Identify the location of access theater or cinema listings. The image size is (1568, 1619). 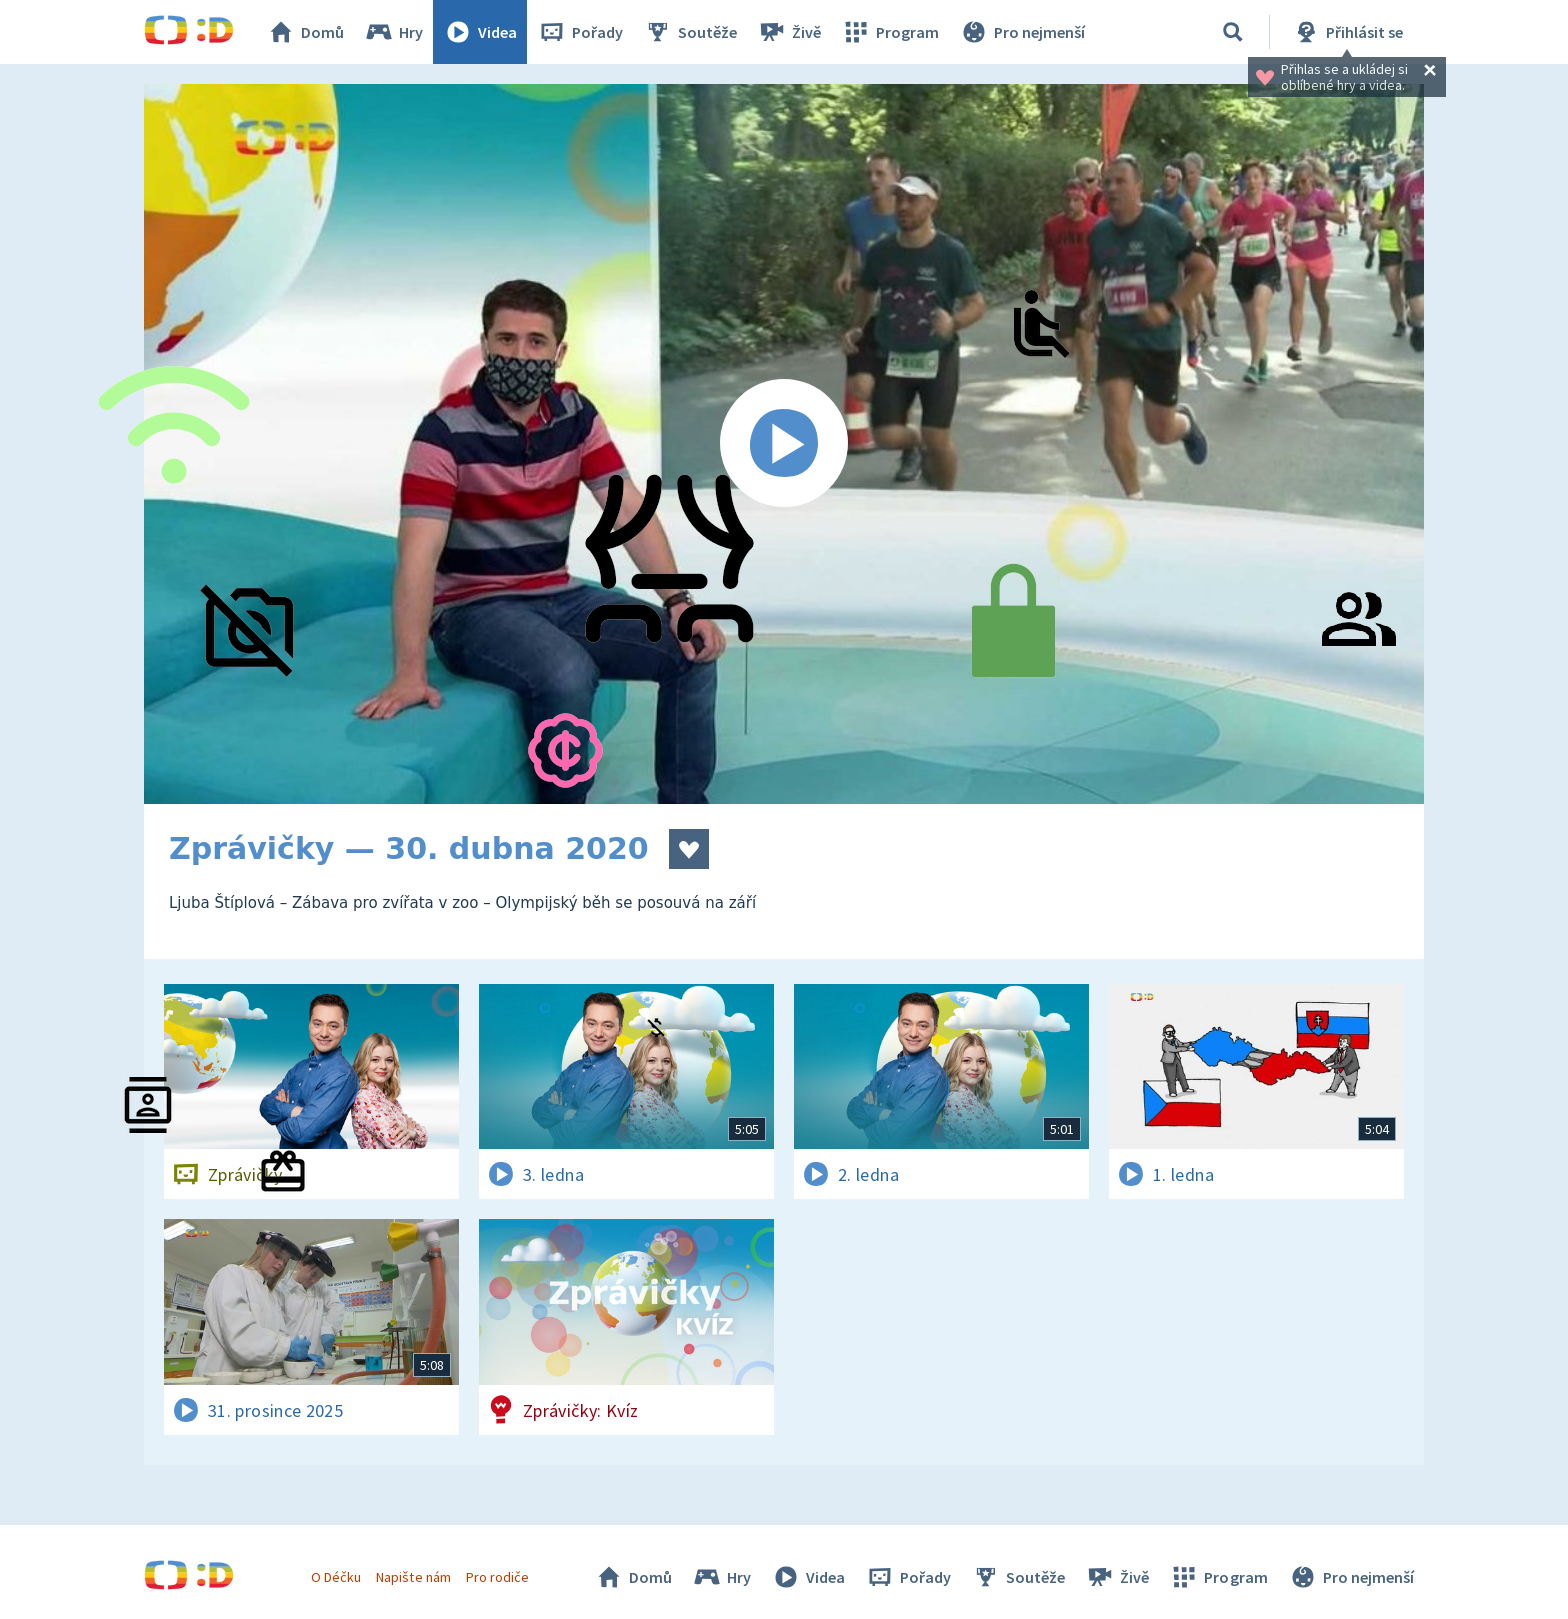
(669, 558).